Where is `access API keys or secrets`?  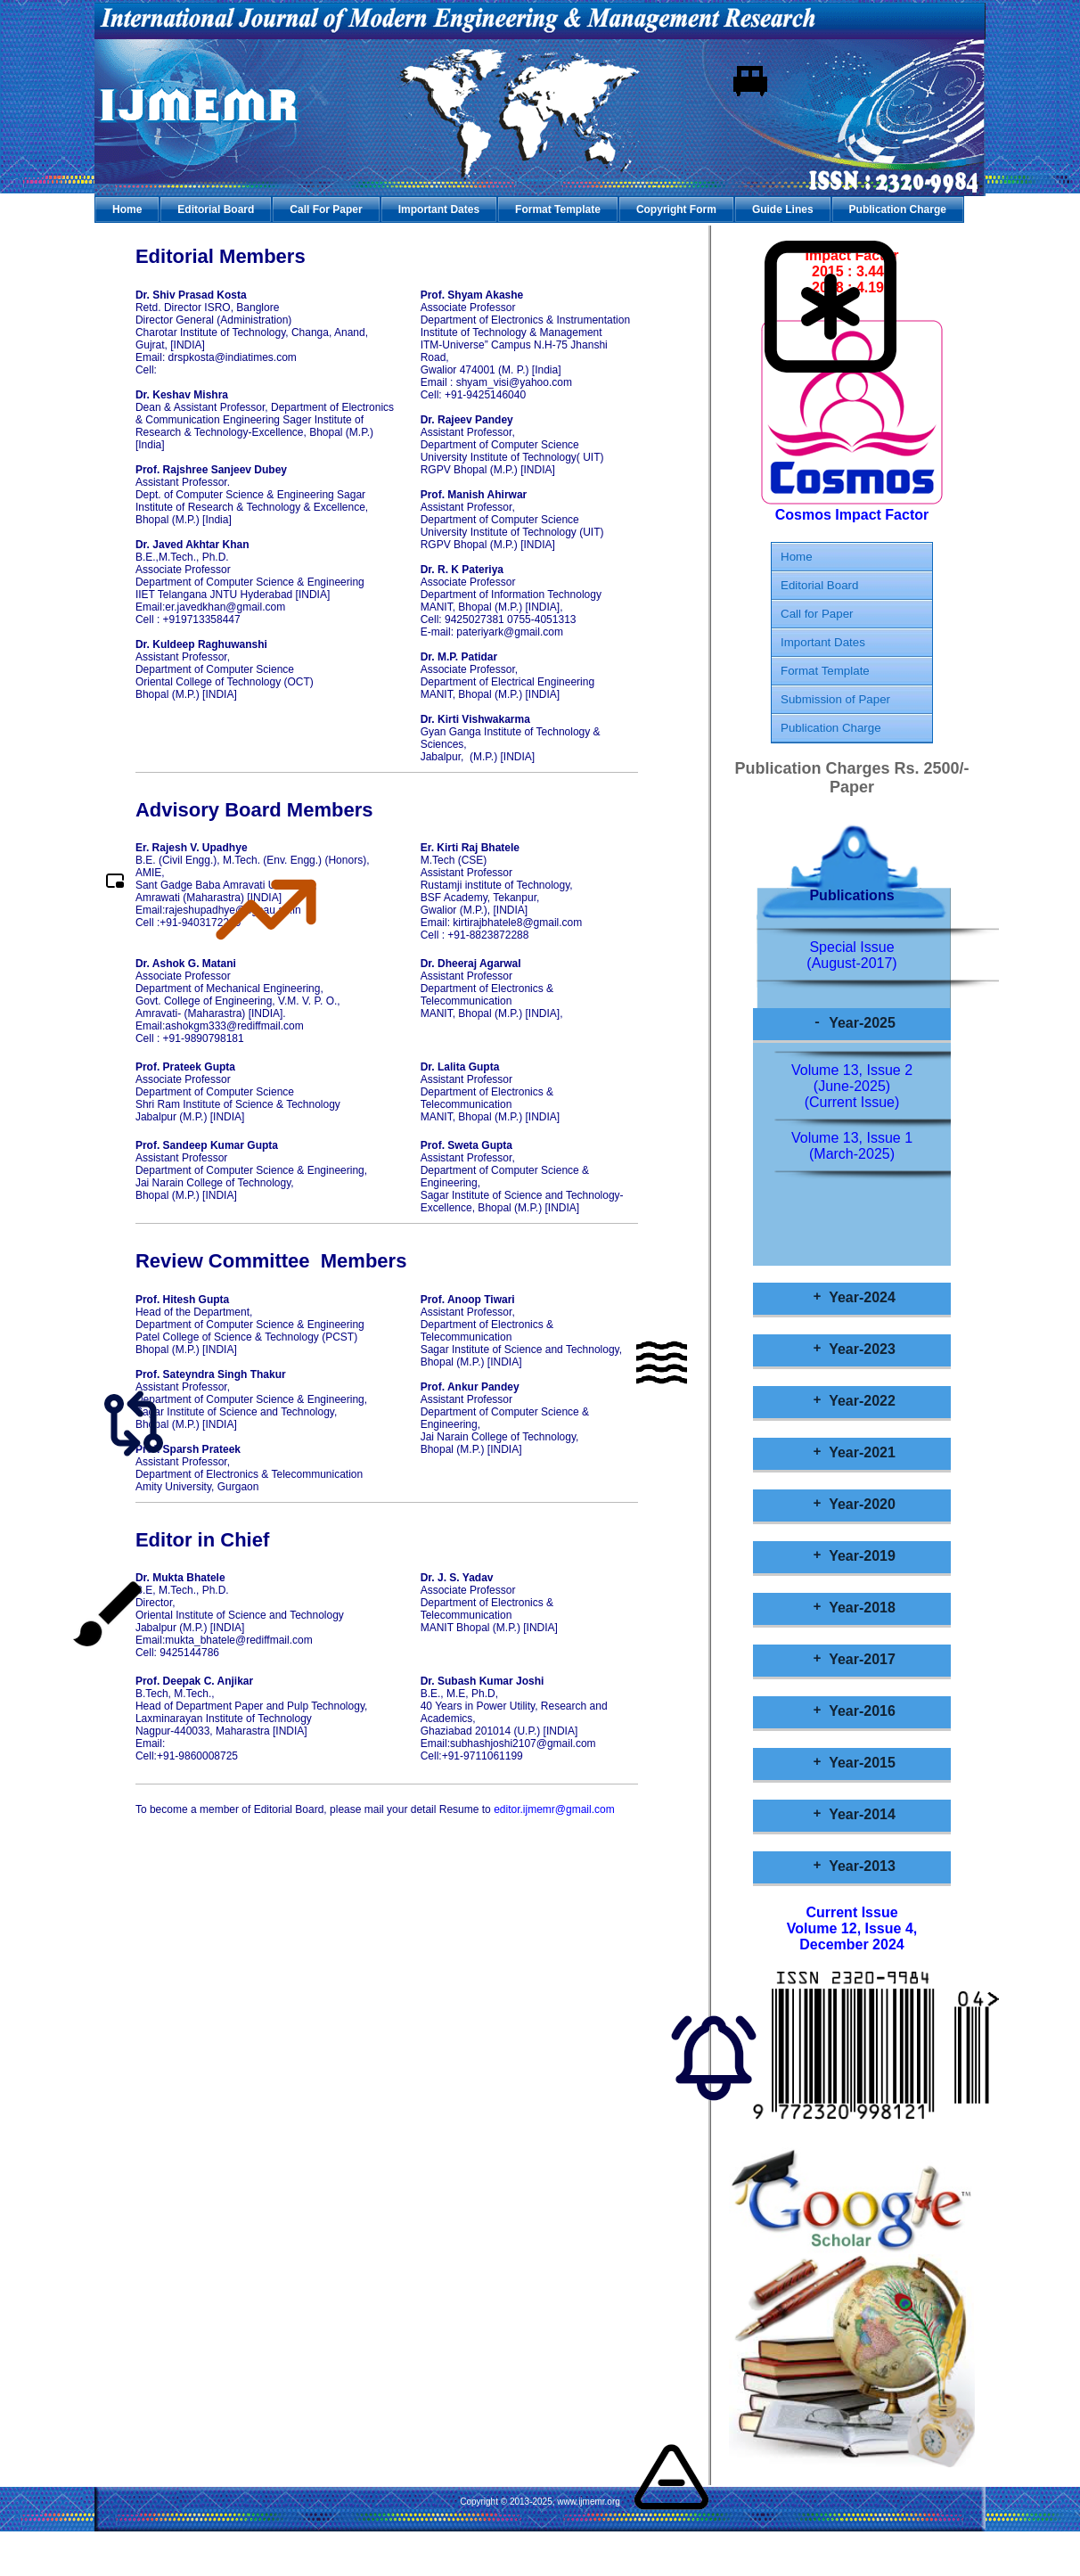
access API keys or secrets is located at coordinates (830, 307).